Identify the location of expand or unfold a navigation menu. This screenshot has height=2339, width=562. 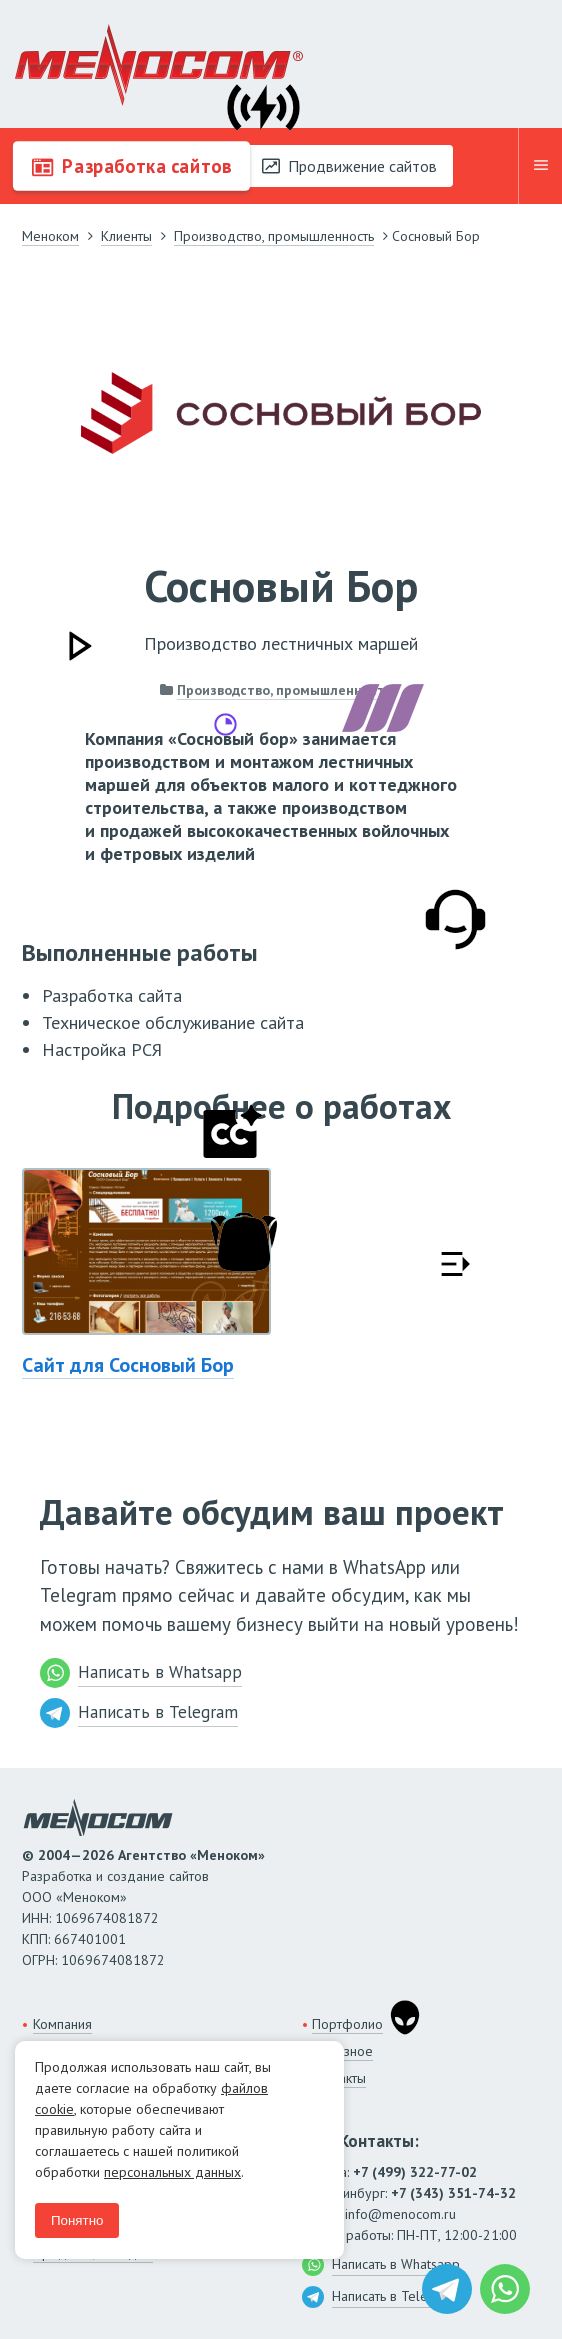
(455, 1264).